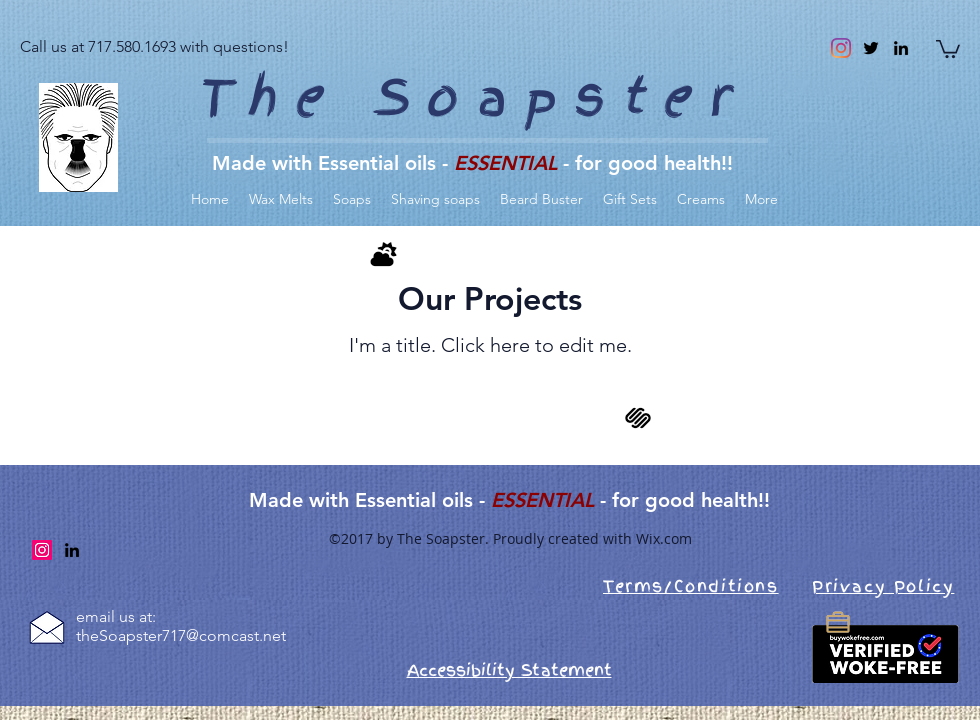 This screenshot has height=720, width=980. Describe the element at coordinates (638, 418) in the screenshot. I see `squarespace logo` at that location.